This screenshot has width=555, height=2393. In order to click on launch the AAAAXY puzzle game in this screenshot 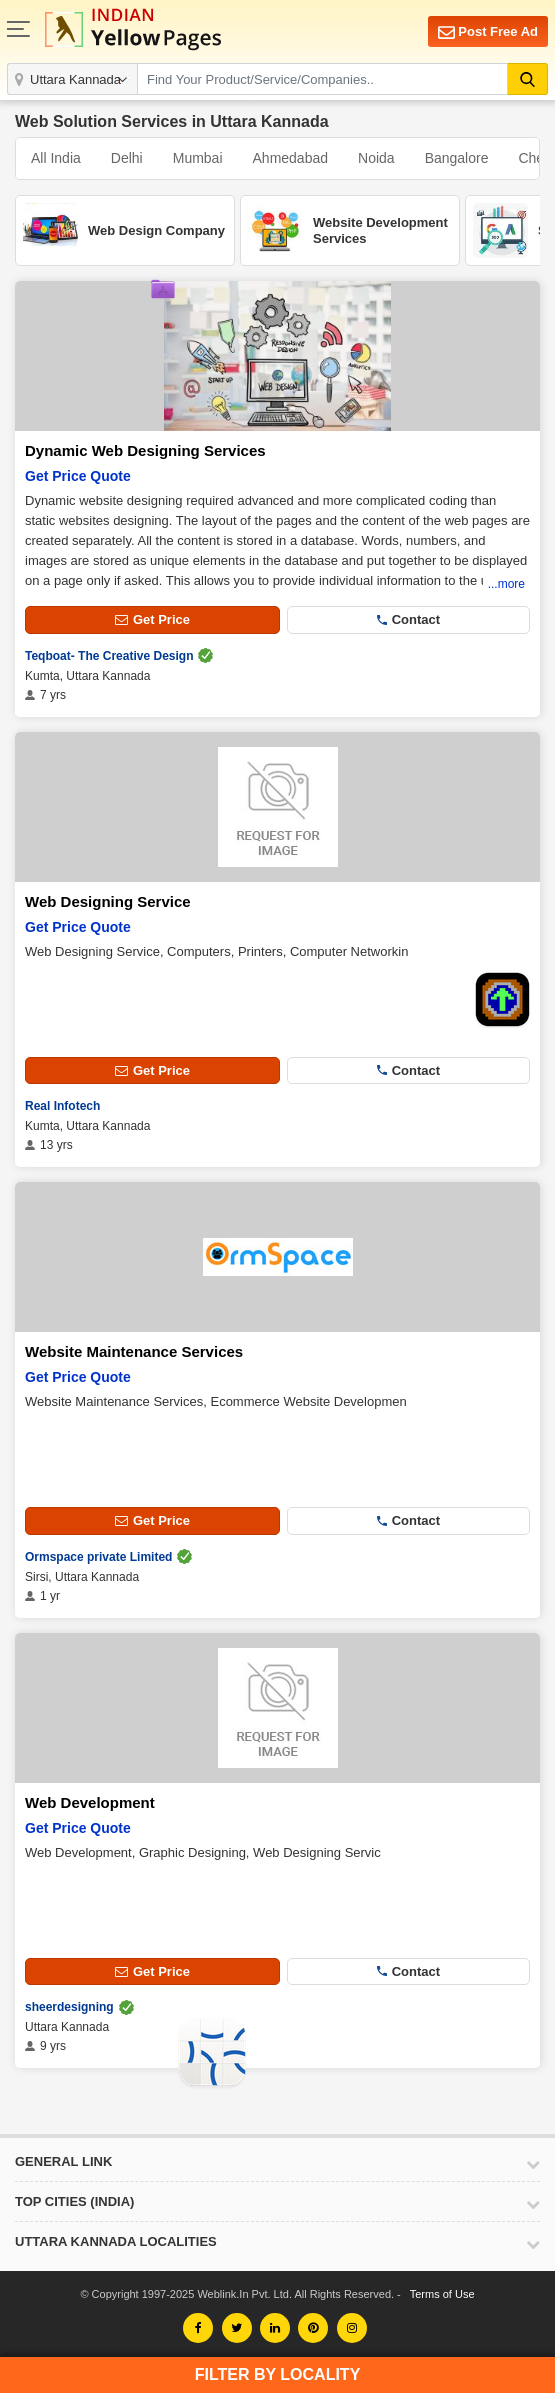, I will do `click(502, 999)`.